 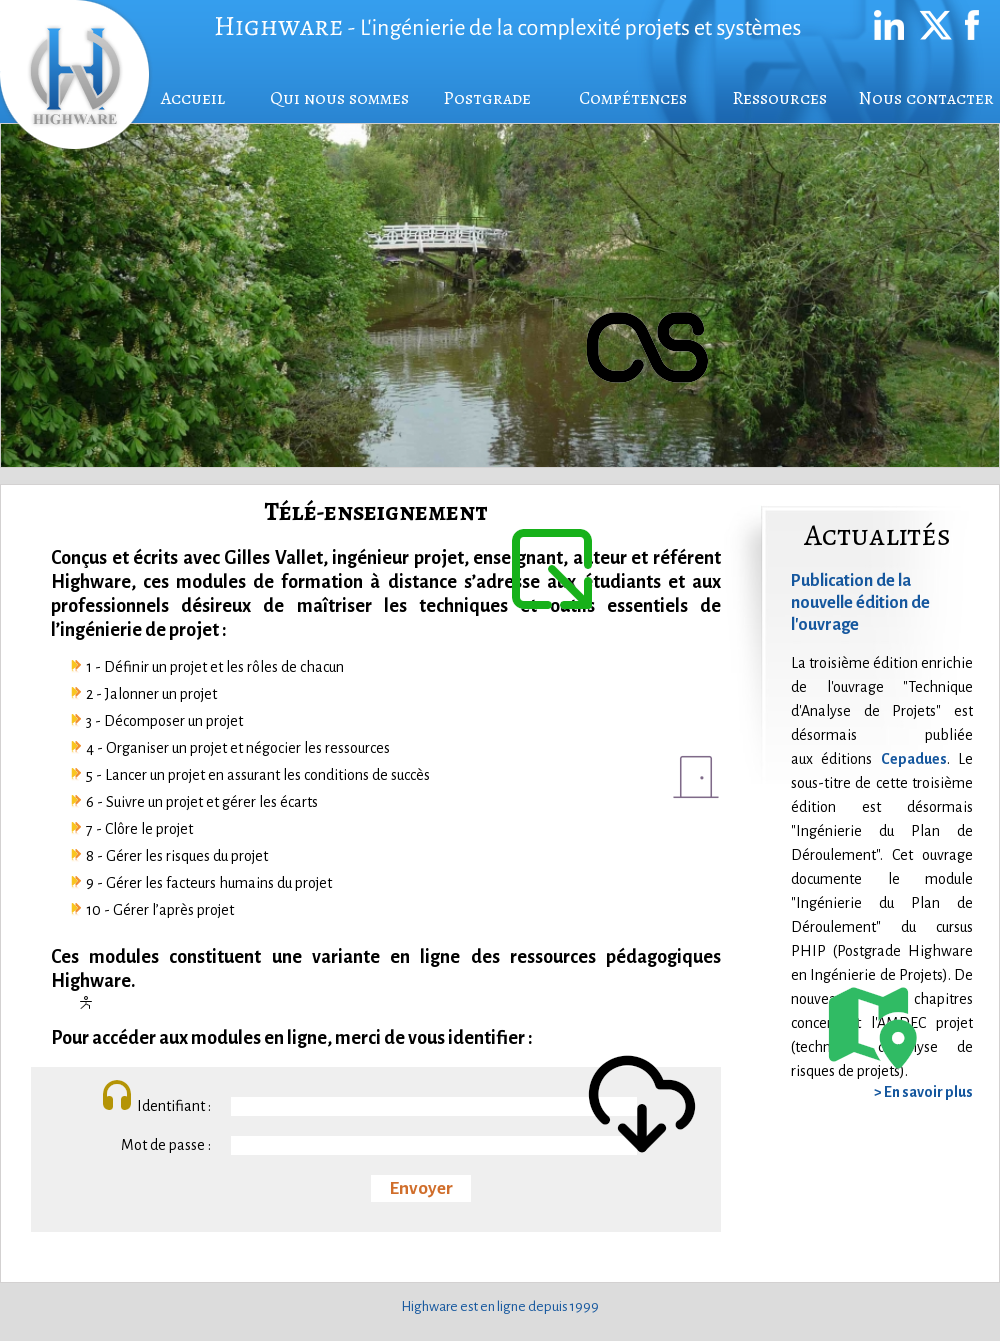 What do you see at coordinates (86, 1003) in the screenshot?
I see `access tai chi or meditation exercises` at bounding box center [86, 1003].